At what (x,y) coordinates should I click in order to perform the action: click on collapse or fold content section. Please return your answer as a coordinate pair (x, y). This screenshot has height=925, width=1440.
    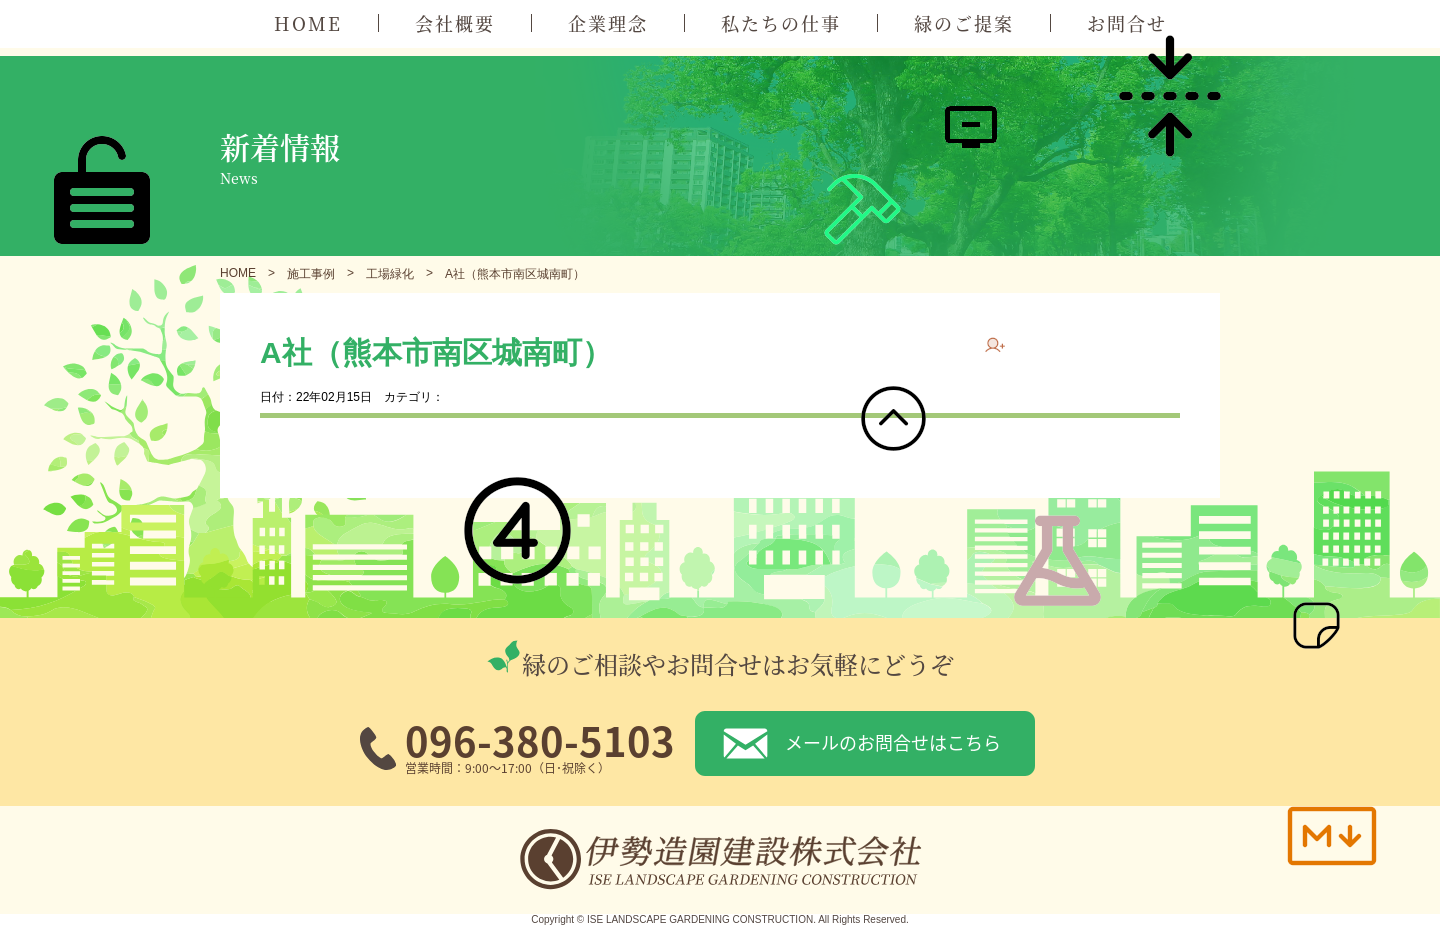
    Looking at the image, I should click on (1170, 96).